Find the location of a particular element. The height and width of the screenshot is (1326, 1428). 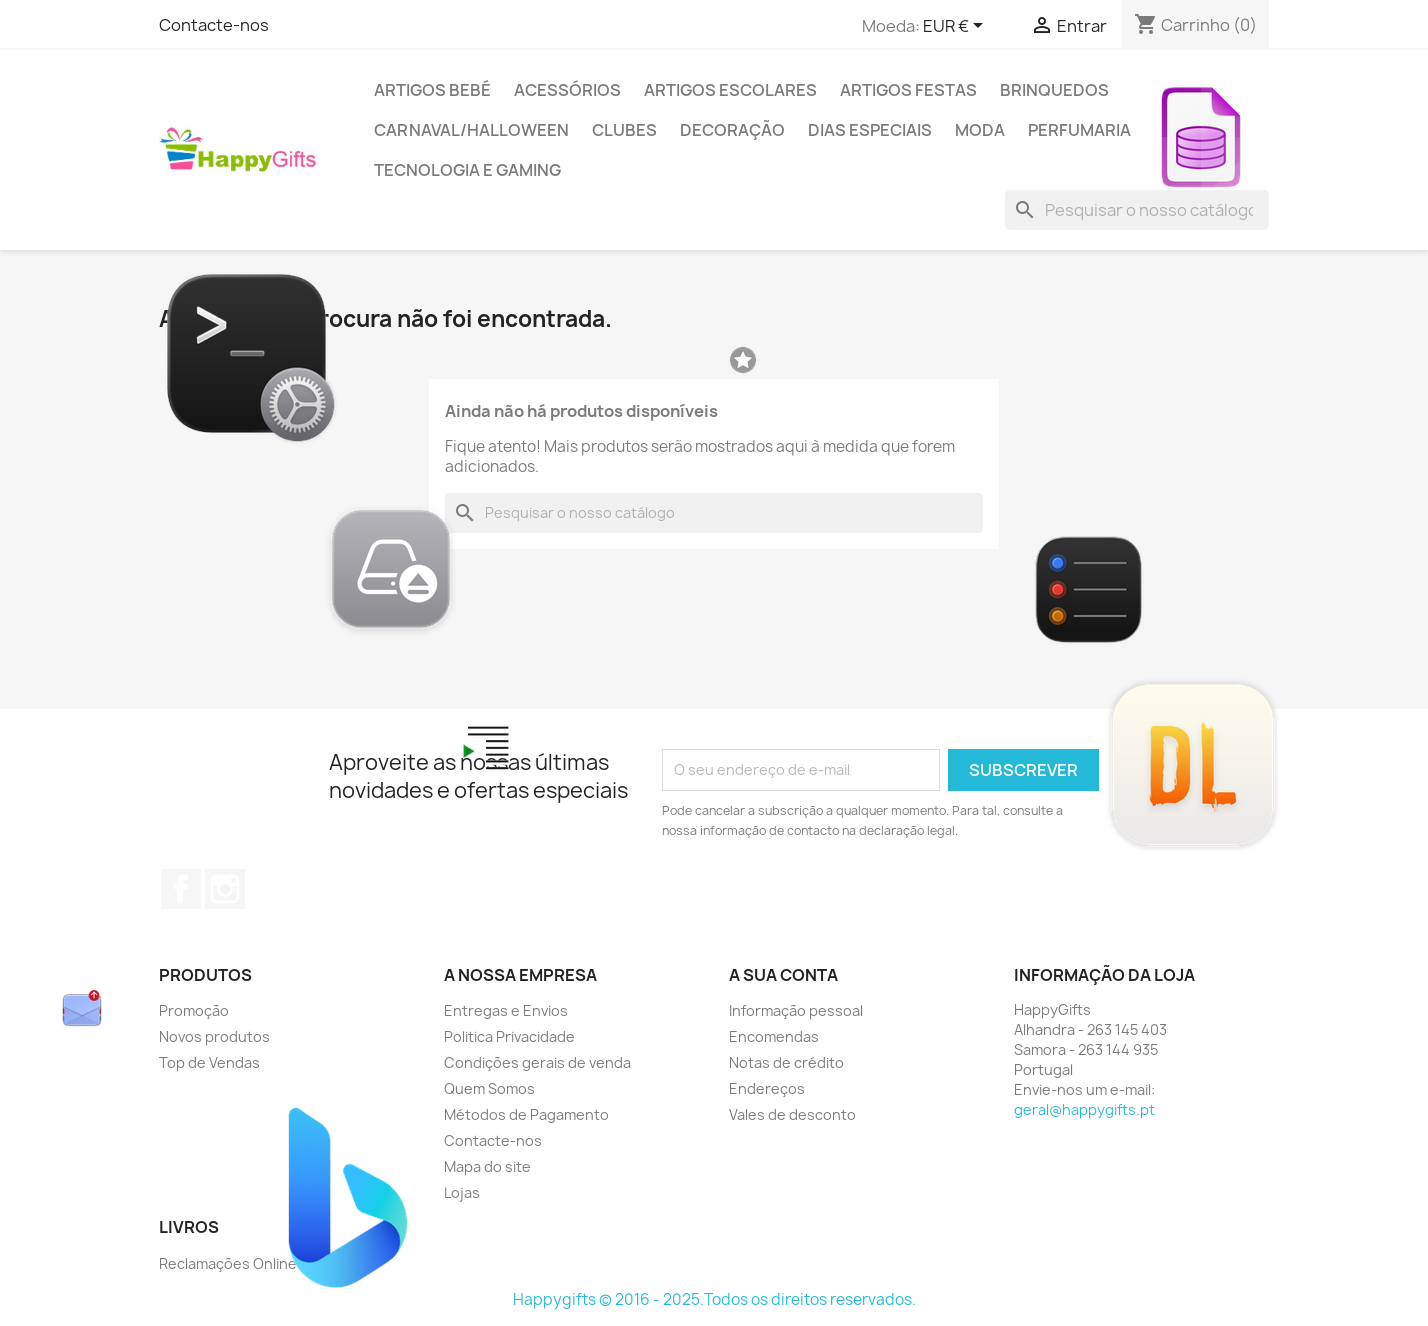

open the reminders app is located at coordinates (1088, 589).